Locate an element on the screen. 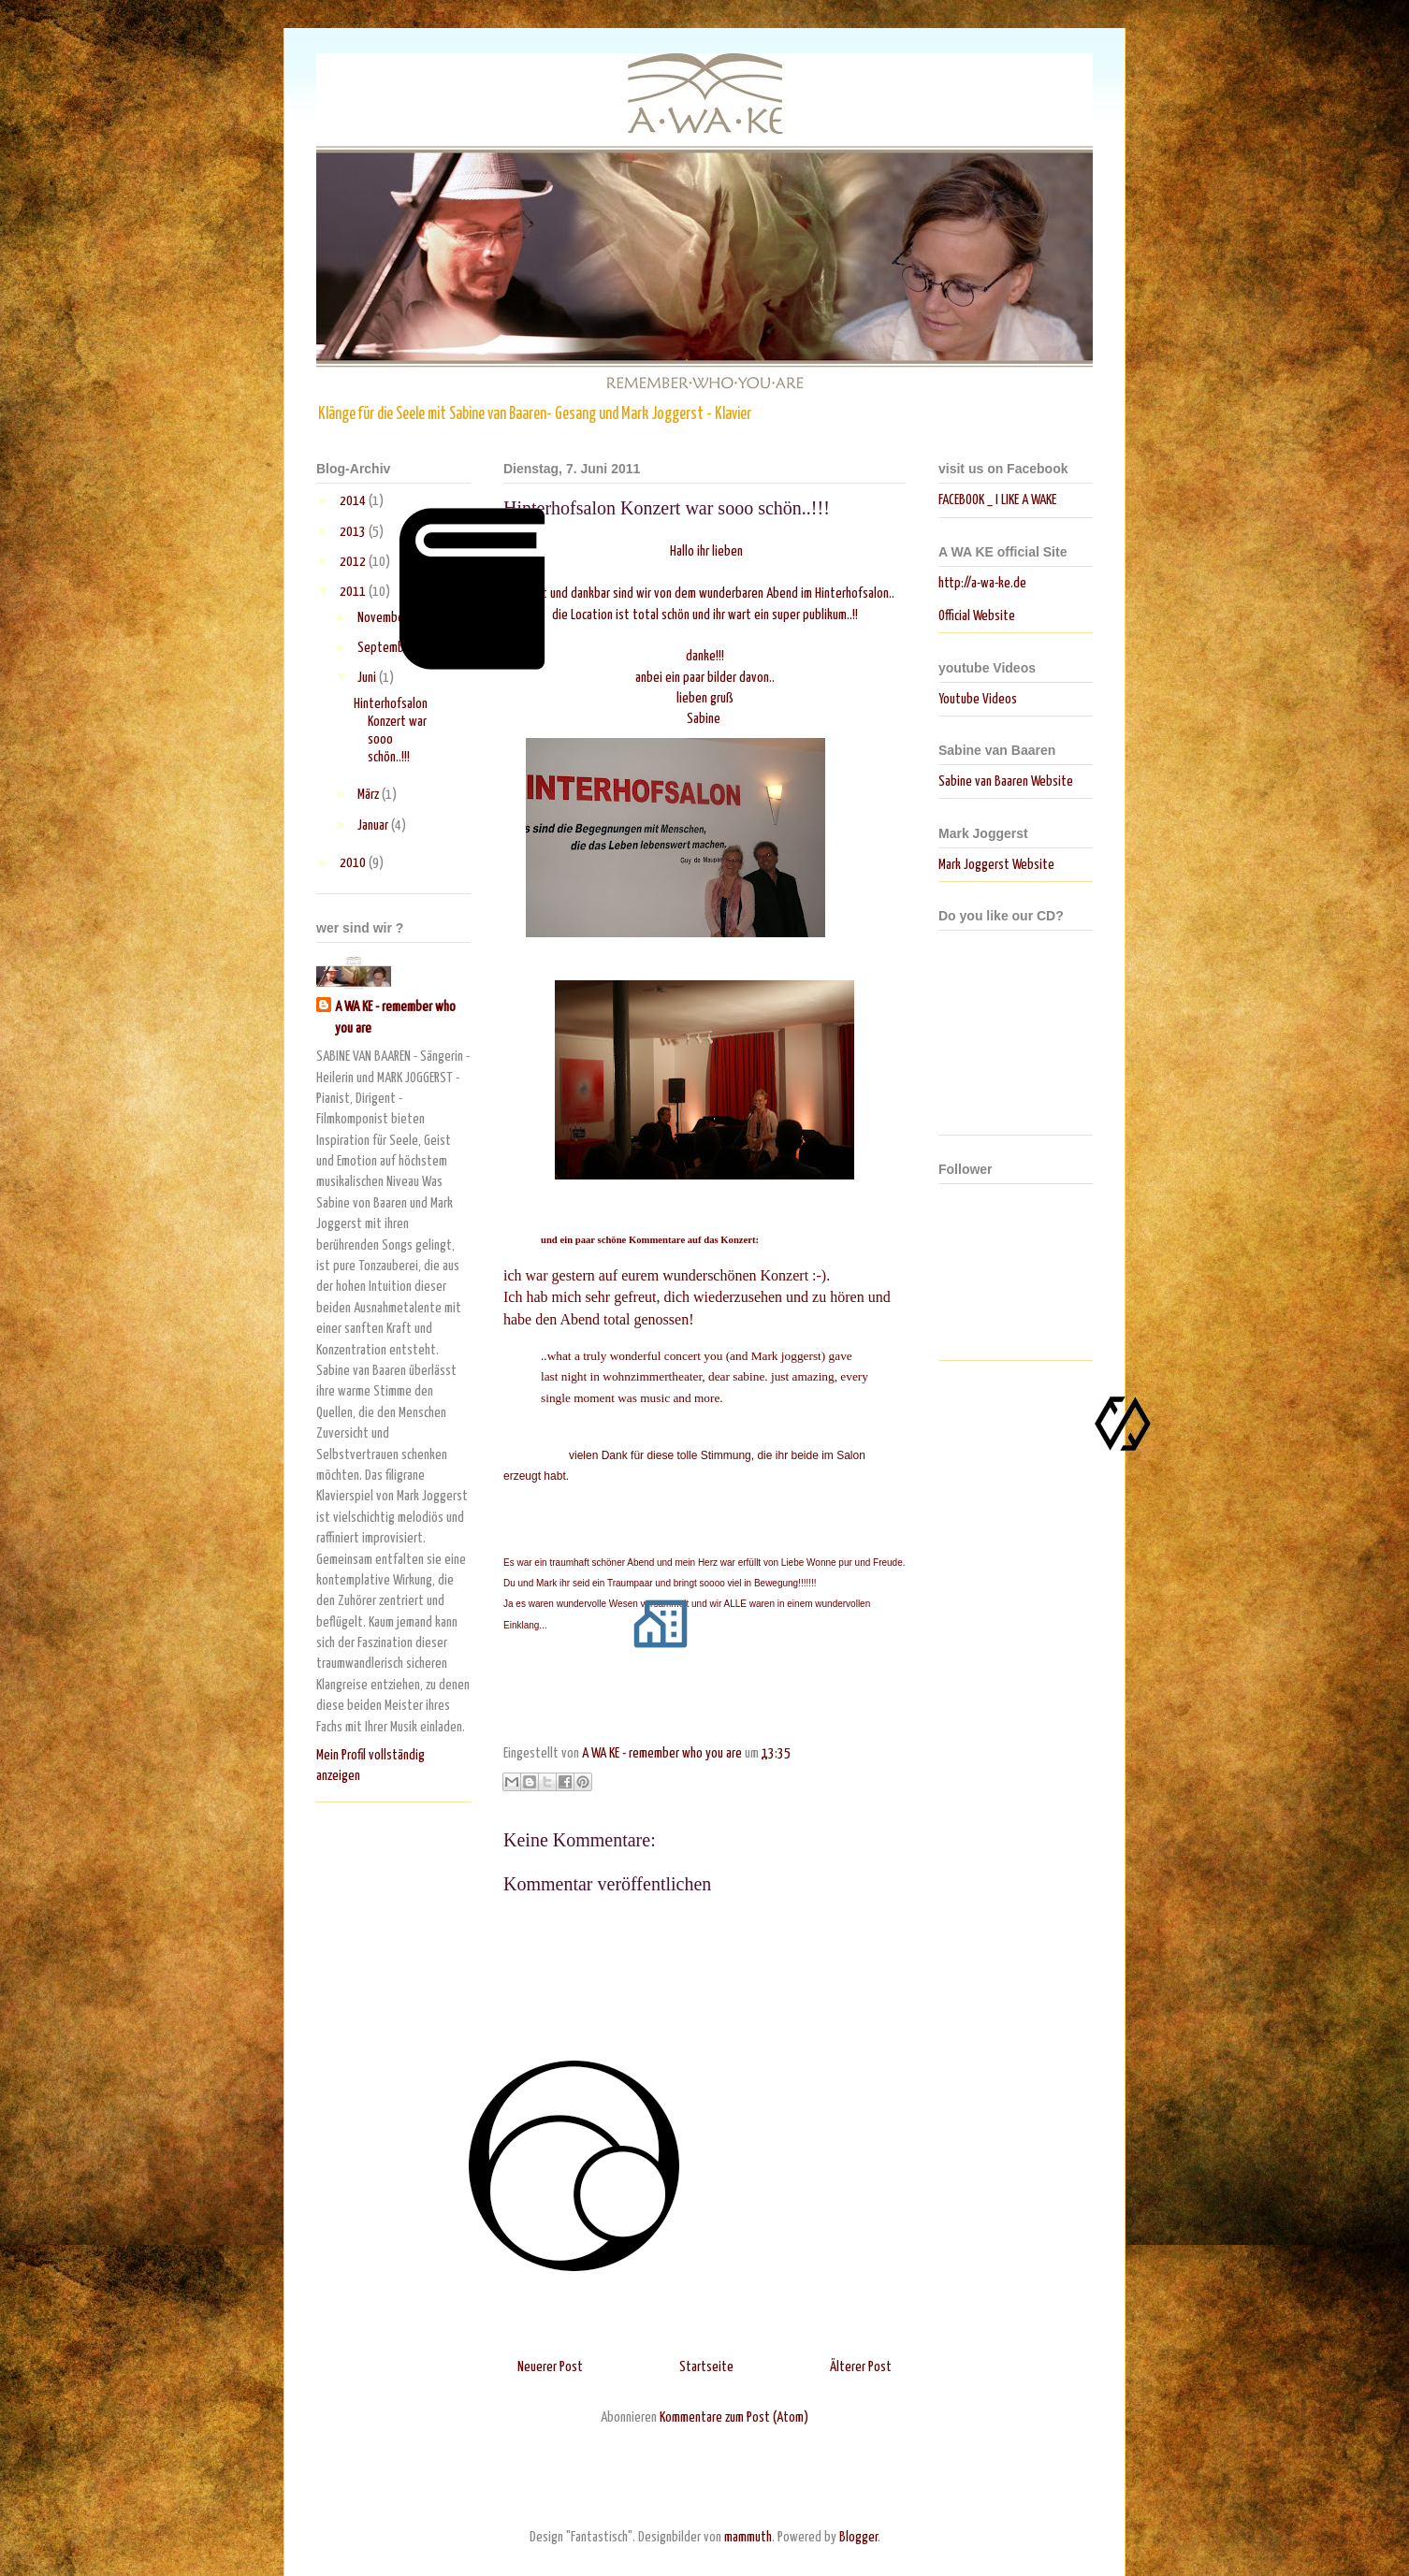  xendit payment platform logo is located at coordinates (1123, 1424).